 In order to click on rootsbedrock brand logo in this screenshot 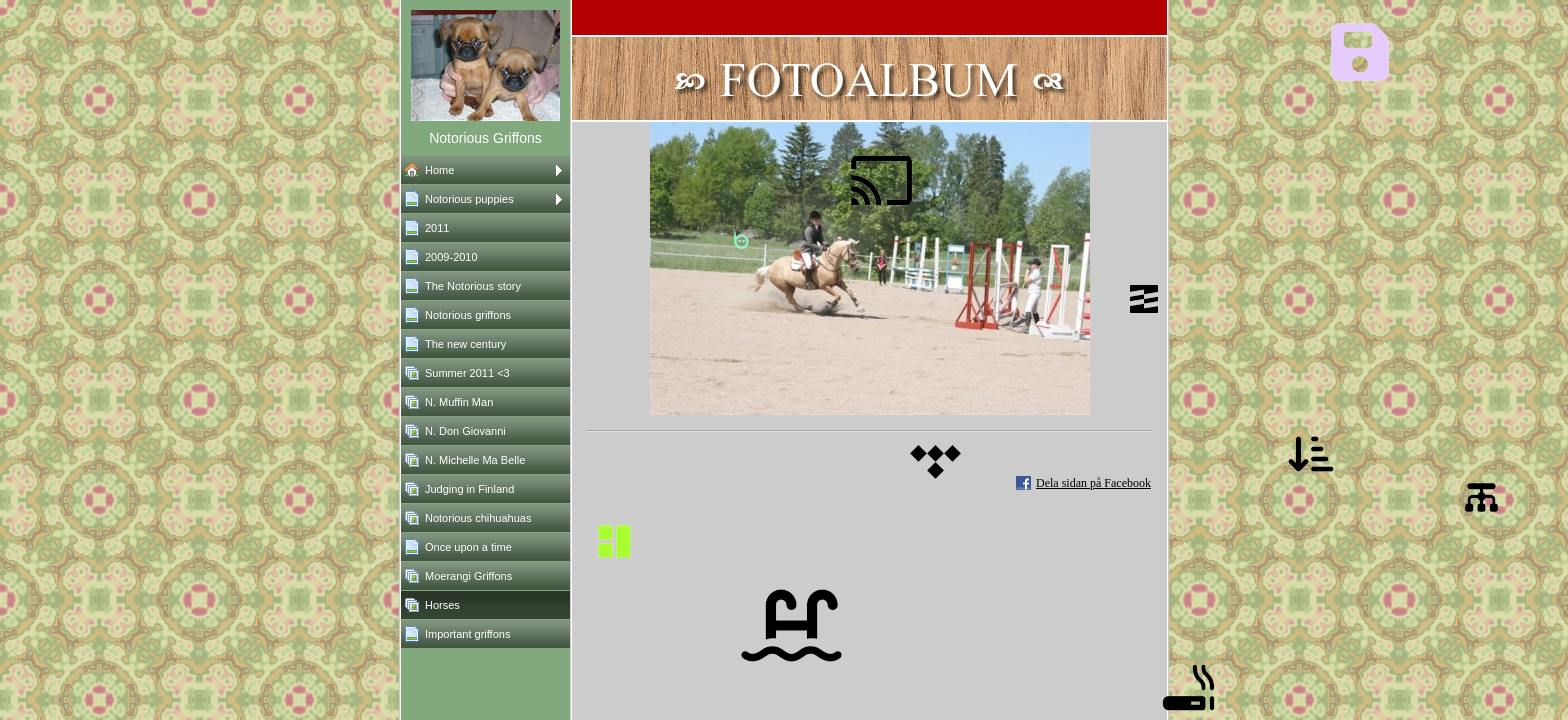, I will do `click(1144, 299)`.